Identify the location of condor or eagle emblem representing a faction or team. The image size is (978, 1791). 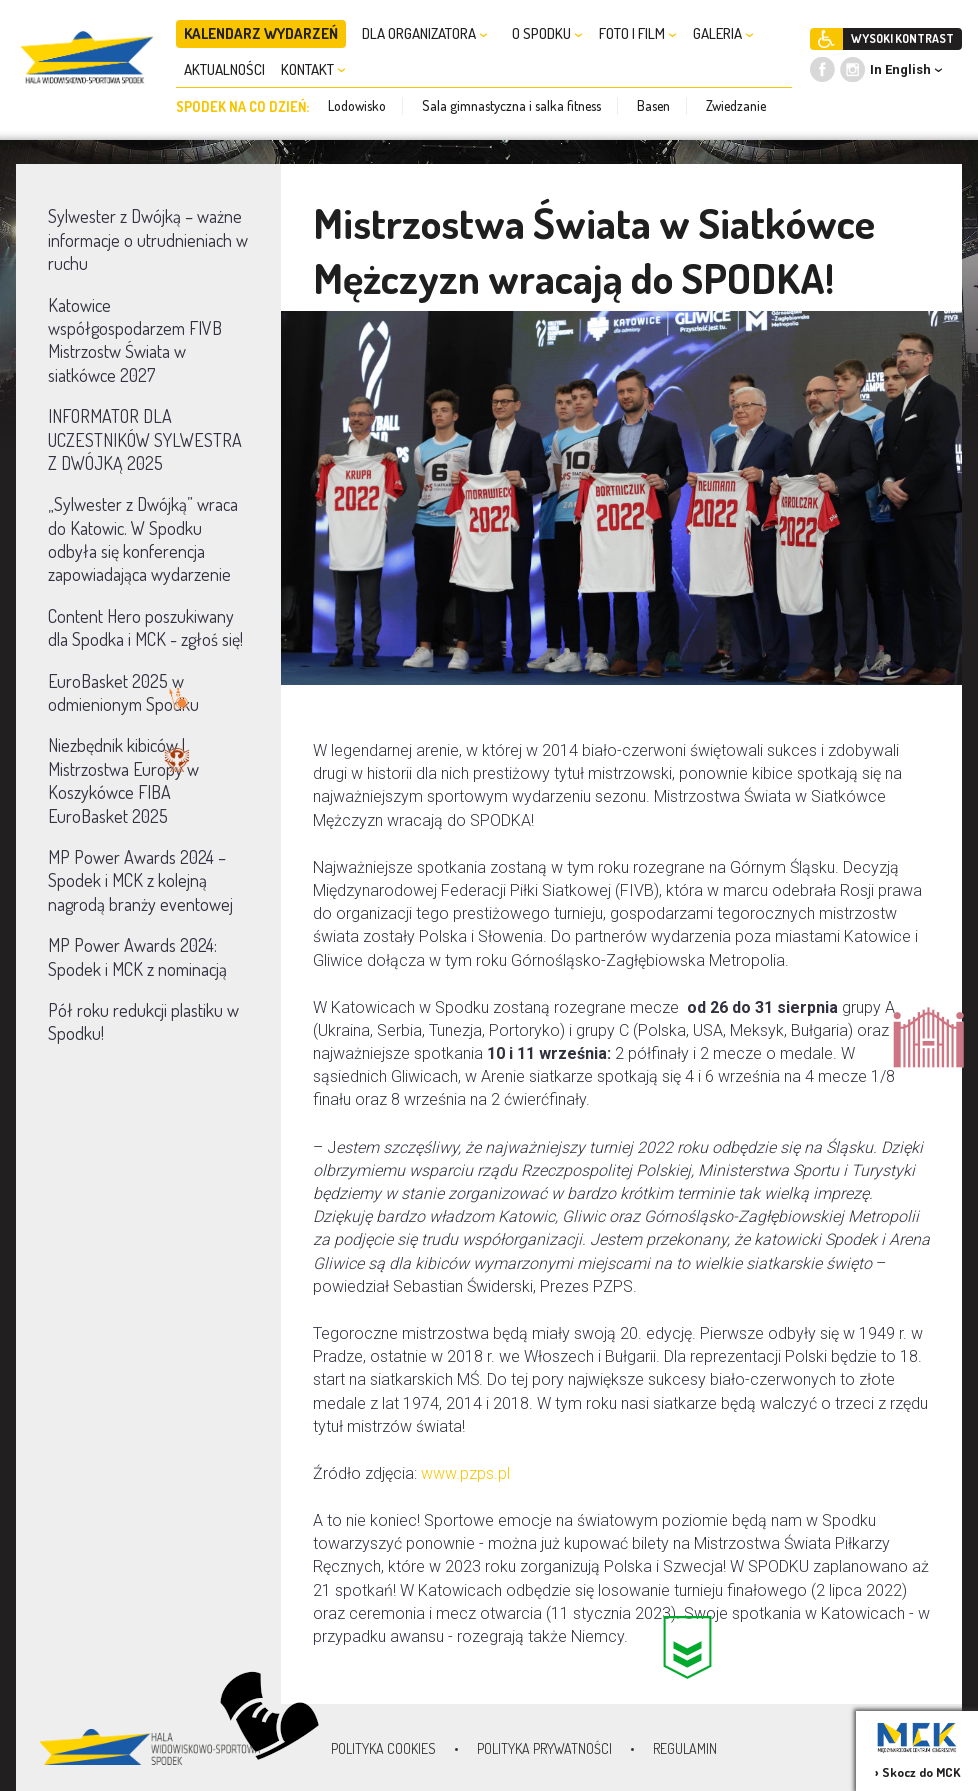
(177, 760).